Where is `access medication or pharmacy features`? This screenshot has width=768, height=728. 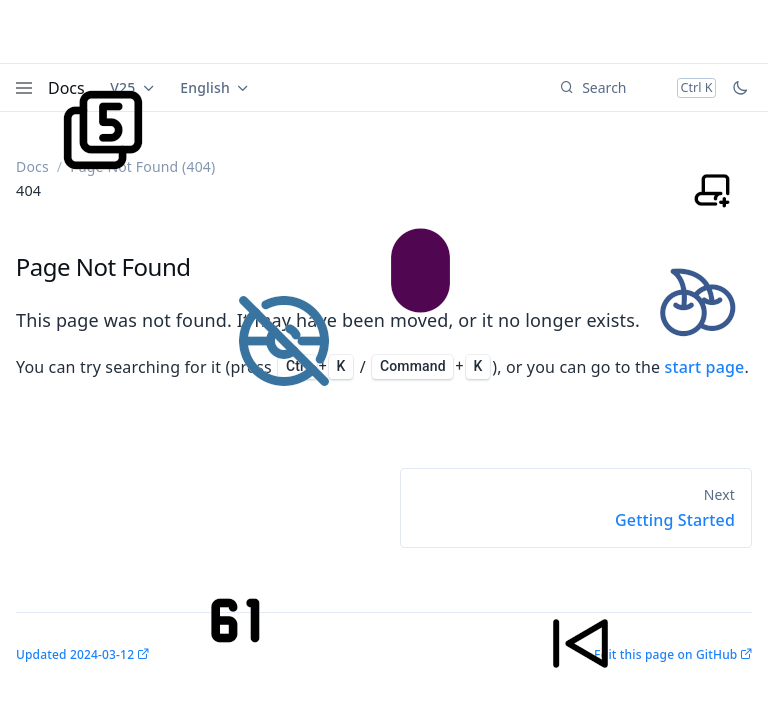
access medication or pharmacy features is located at coordinates (420, 270).